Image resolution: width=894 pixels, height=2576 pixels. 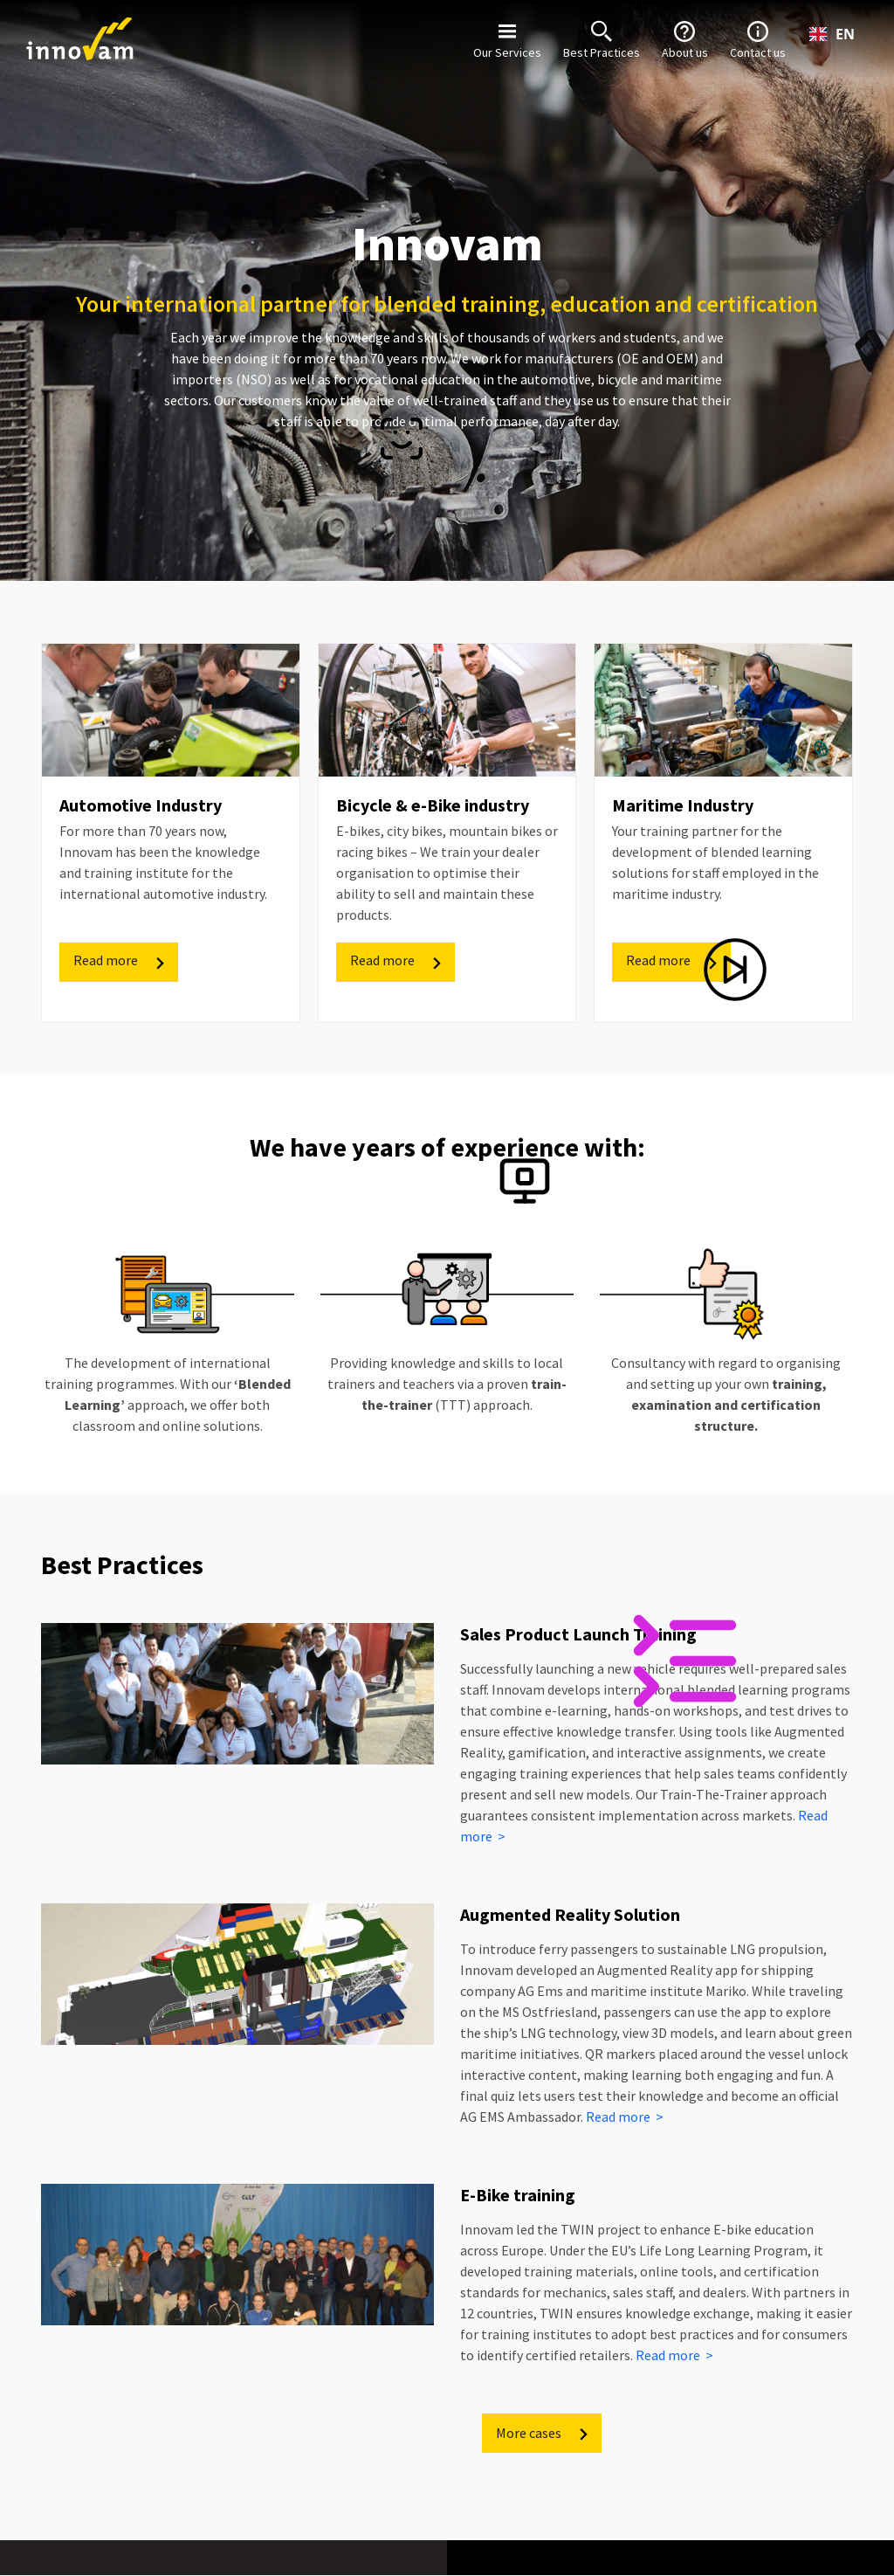 I want to click on scan your face to unlock, so click(x=402, y=439).